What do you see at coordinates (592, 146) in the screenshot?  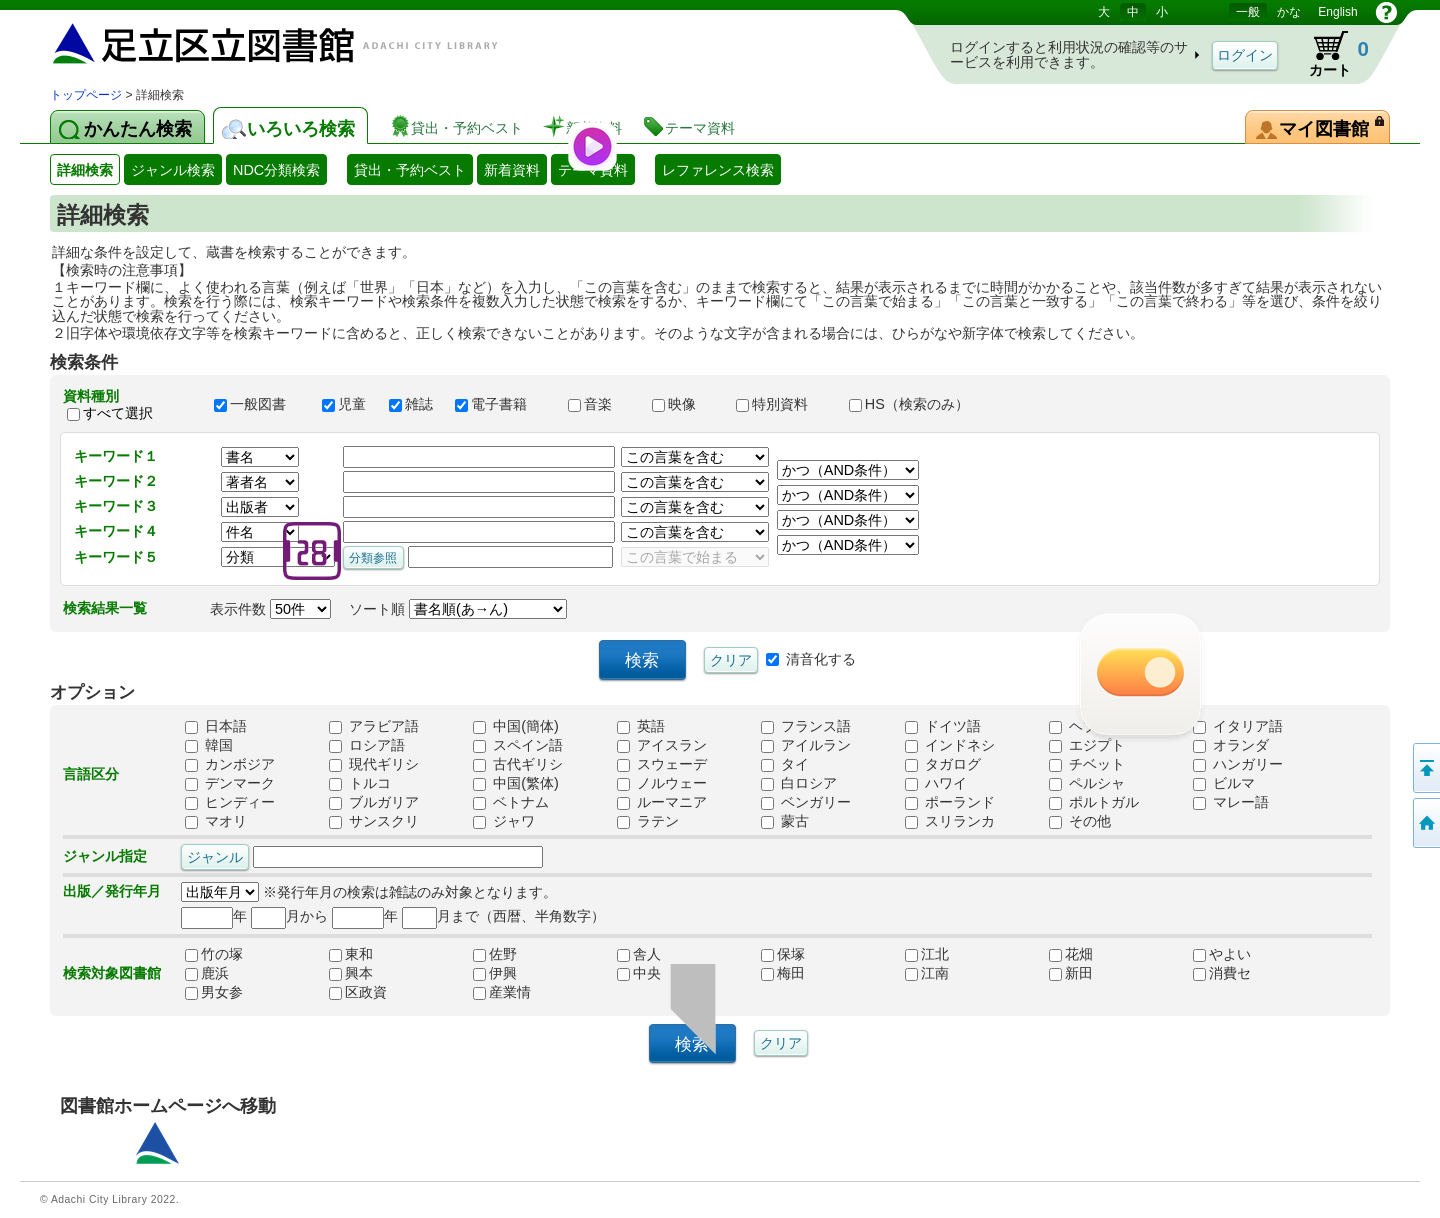 I see `open mplayer media player app` at bounding box center [592, 146].